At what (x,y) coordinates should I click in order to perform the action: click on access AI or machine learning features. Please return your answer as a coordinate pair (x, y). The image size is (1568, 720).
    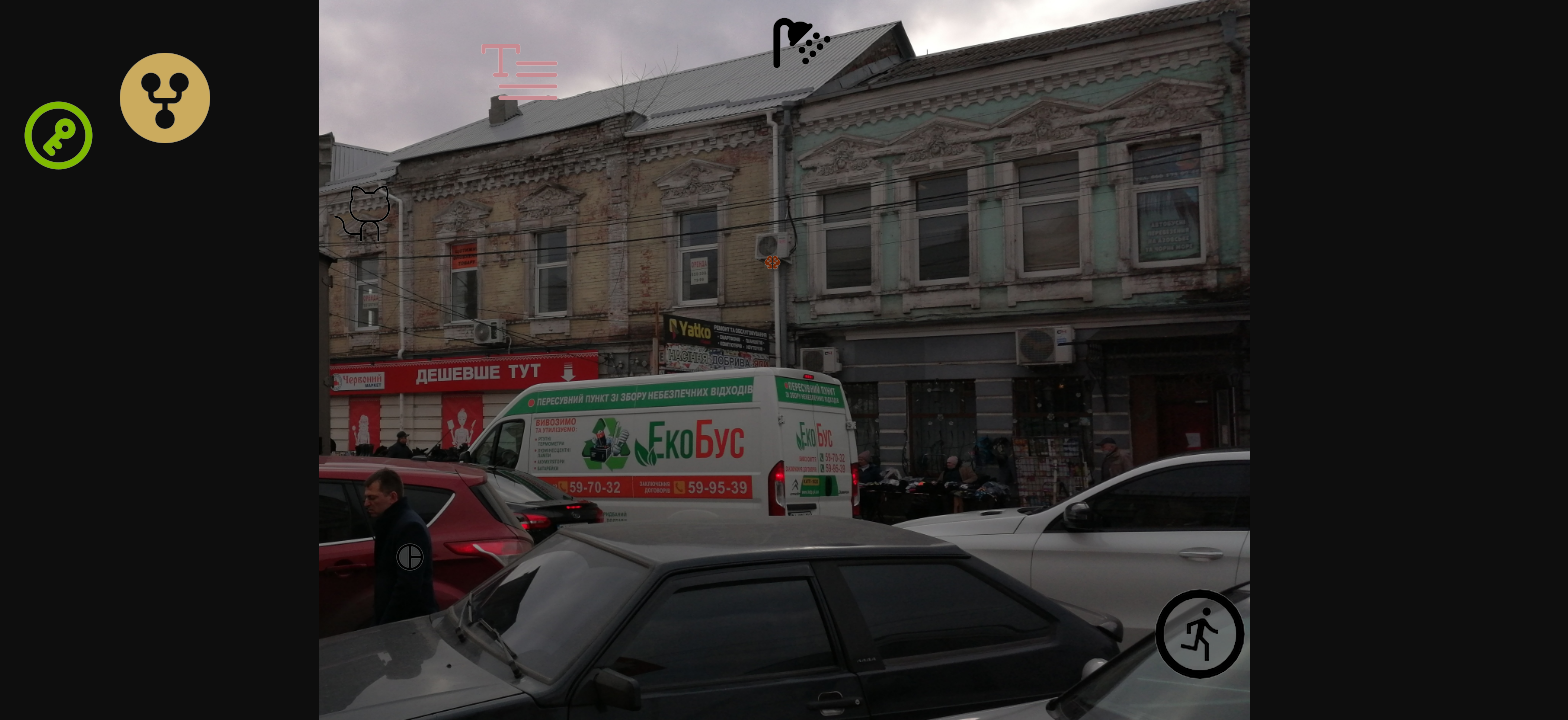
    Looking at the image, I should click on (772, 262).